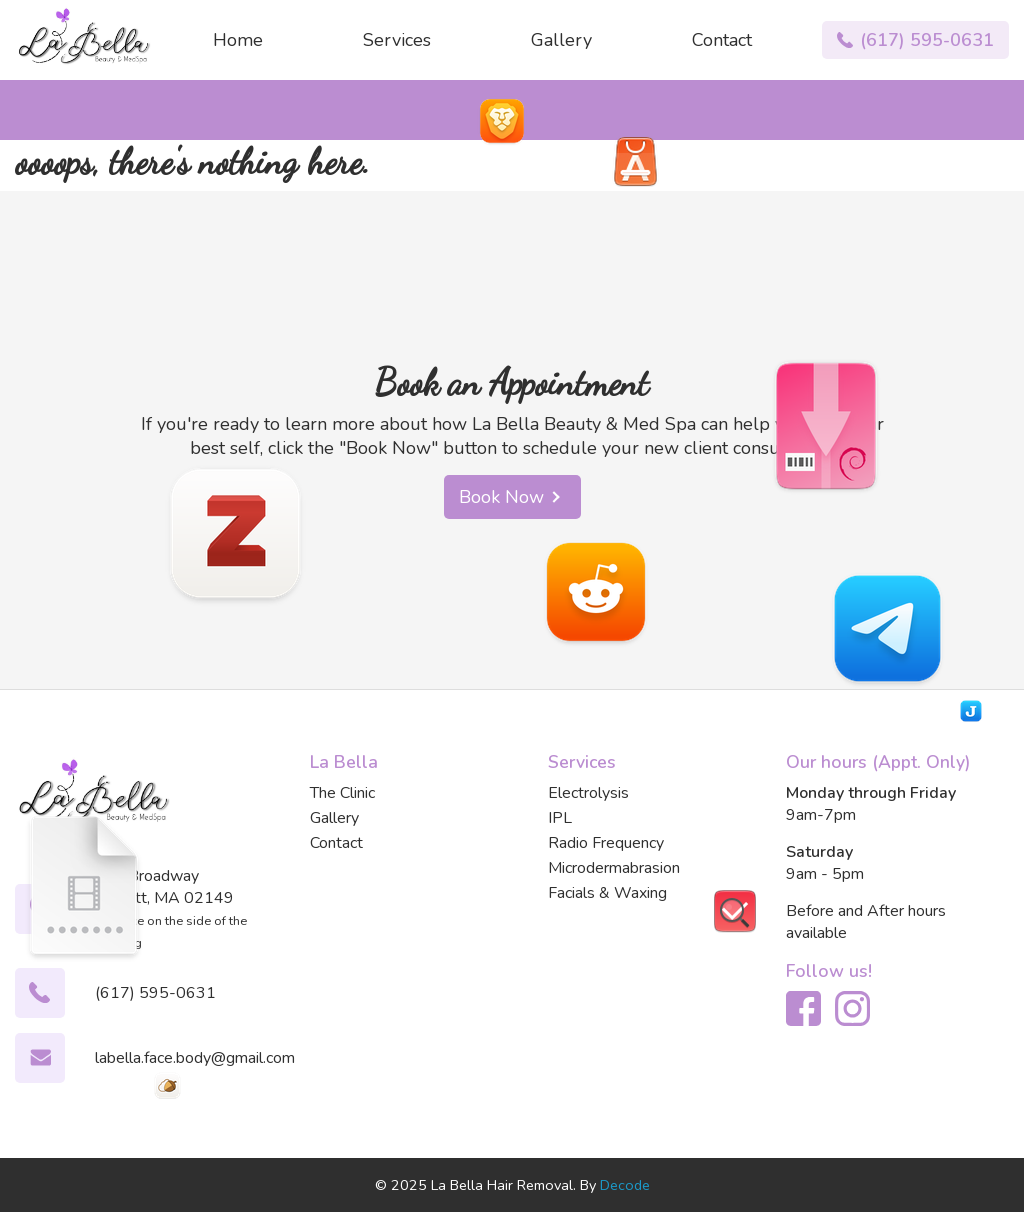  Describe the element at coordinates (84, 888) in the screenshot. I see `a subtitle file (.srt) for video content` at that location.